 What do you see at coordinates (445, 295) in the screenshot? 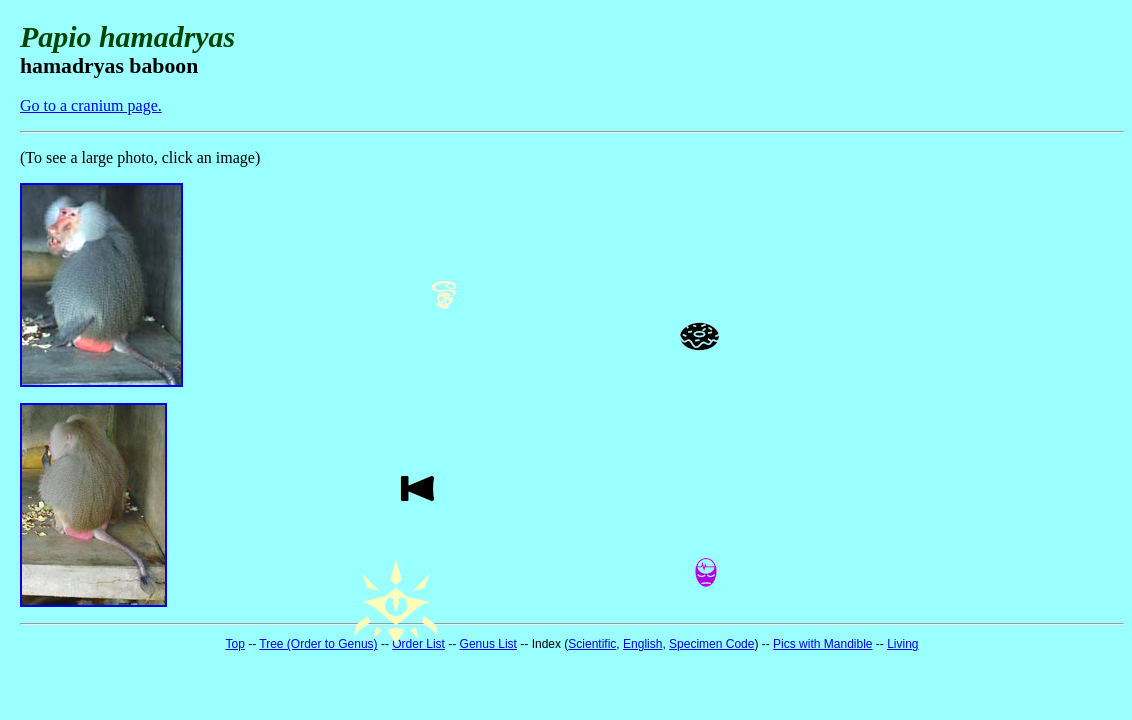
I see `indicates a dazed or confused game state` at bounding box center [445, 295].